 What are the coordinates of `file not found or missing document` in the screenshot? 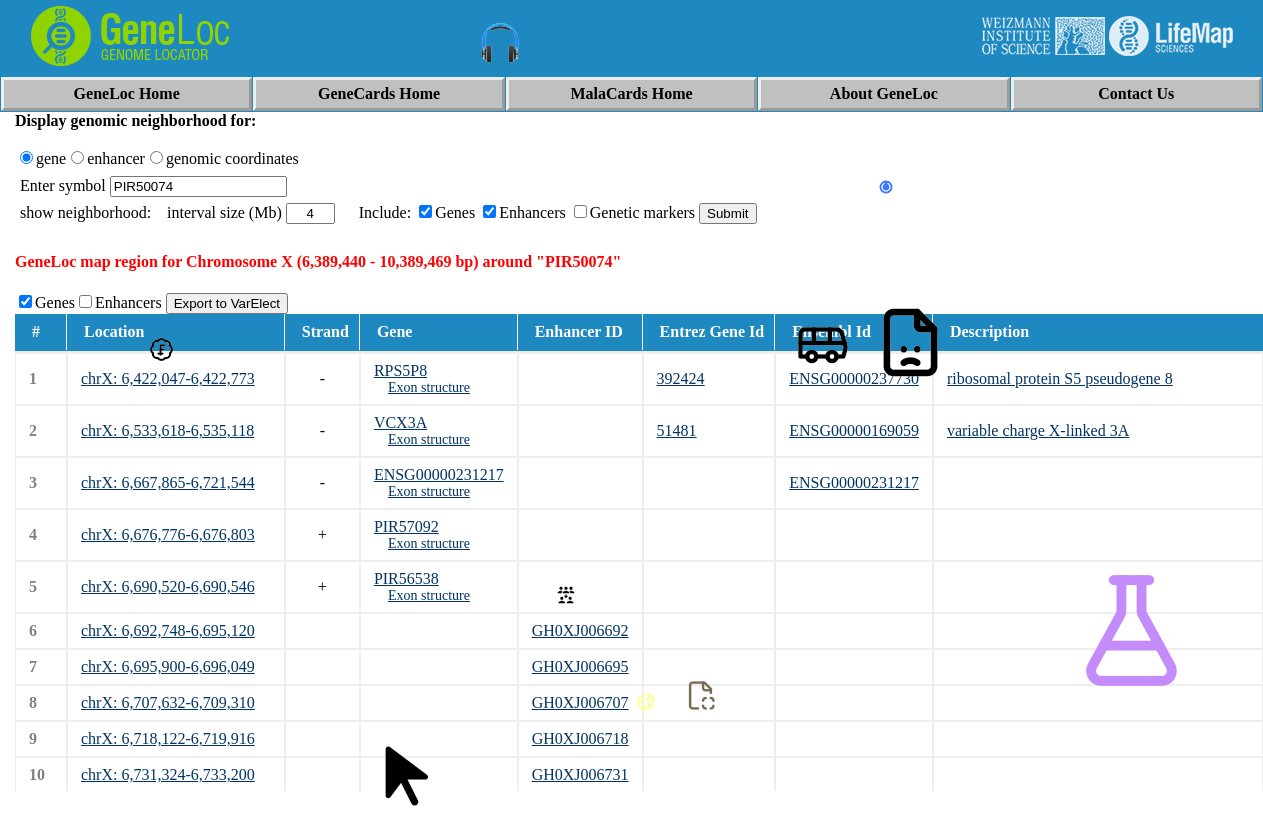 It's located at (910, 342).